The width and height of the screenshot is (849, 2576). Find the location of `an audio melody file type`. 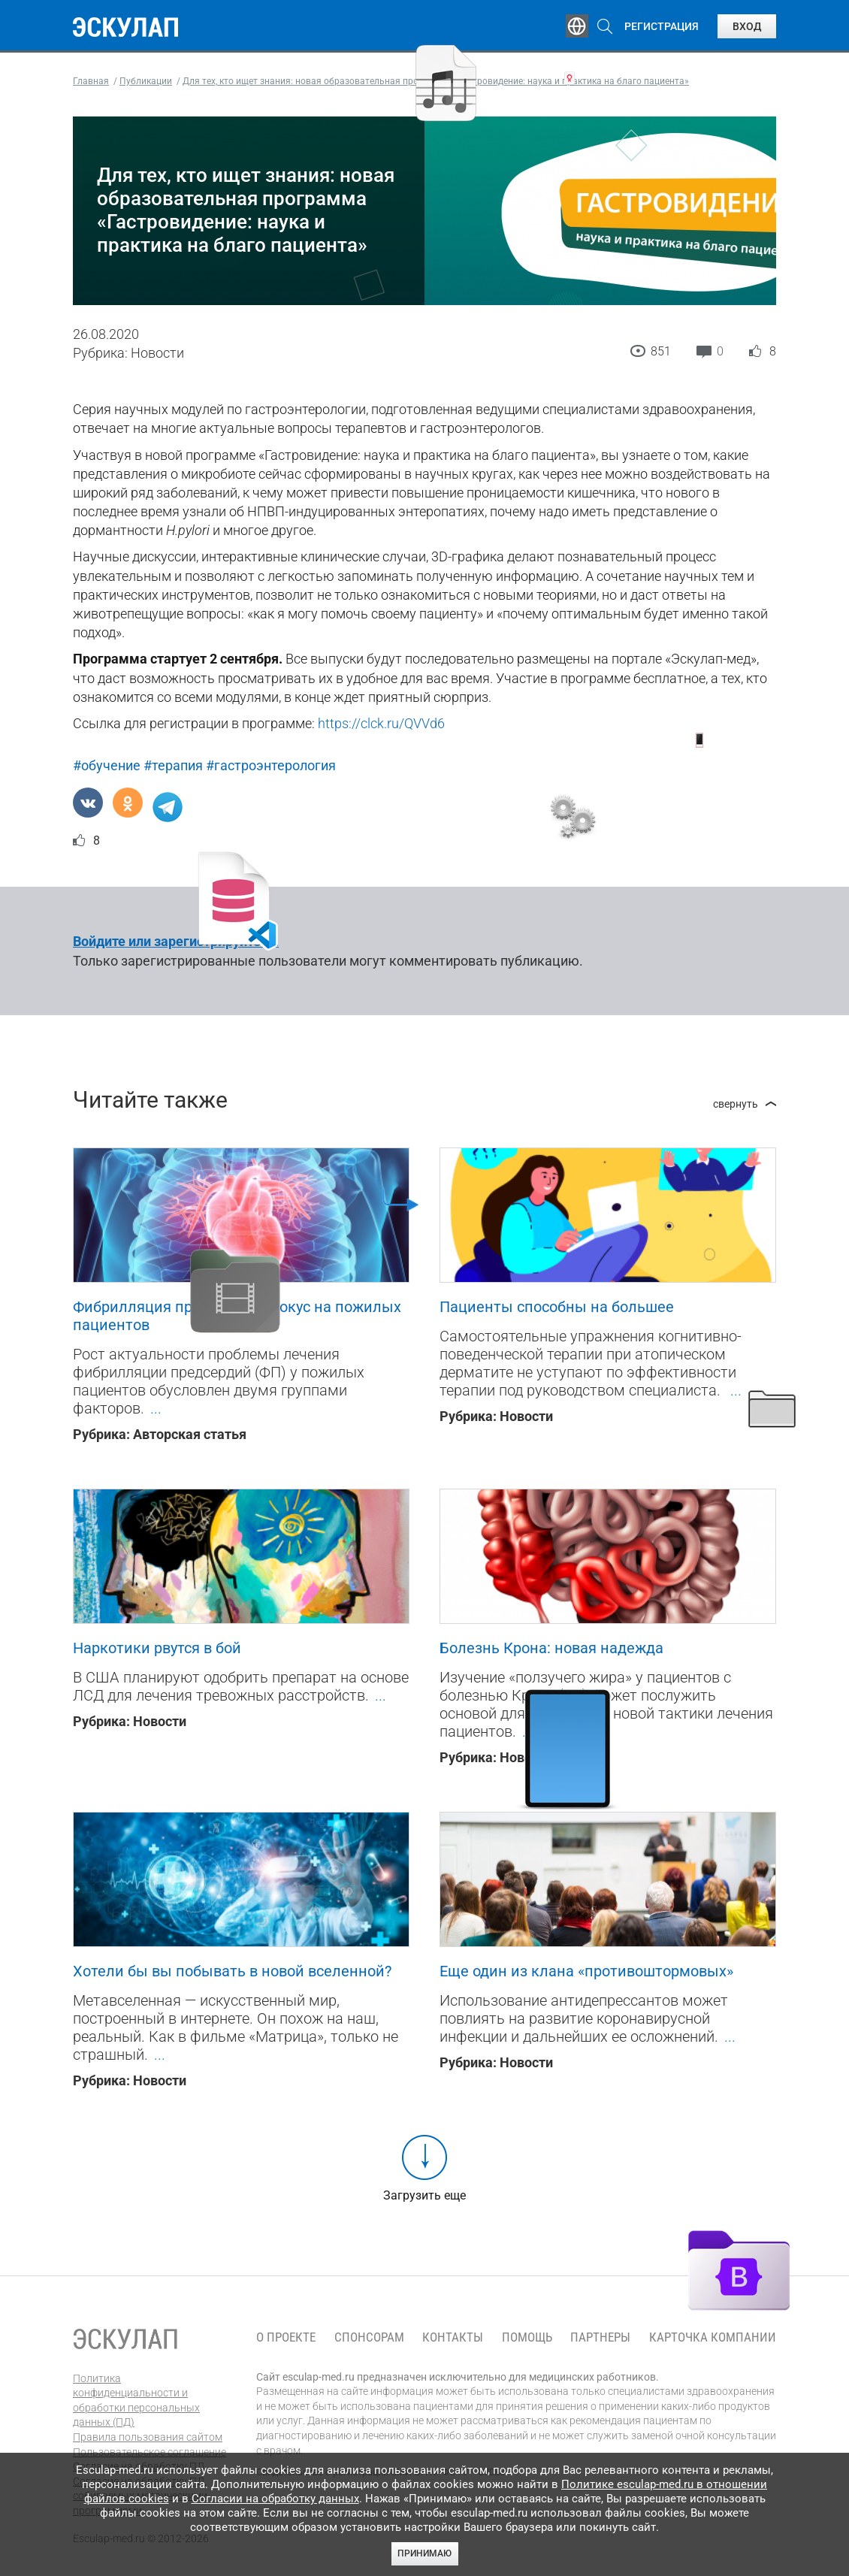

an audio melody file type is located at coordinates (446, 83).